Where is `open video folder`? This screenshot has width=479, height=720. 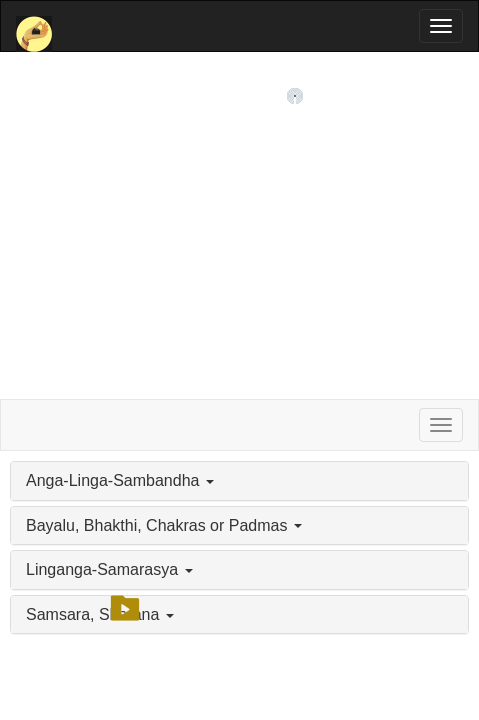 open video folder is located at coordinates (125, 608).